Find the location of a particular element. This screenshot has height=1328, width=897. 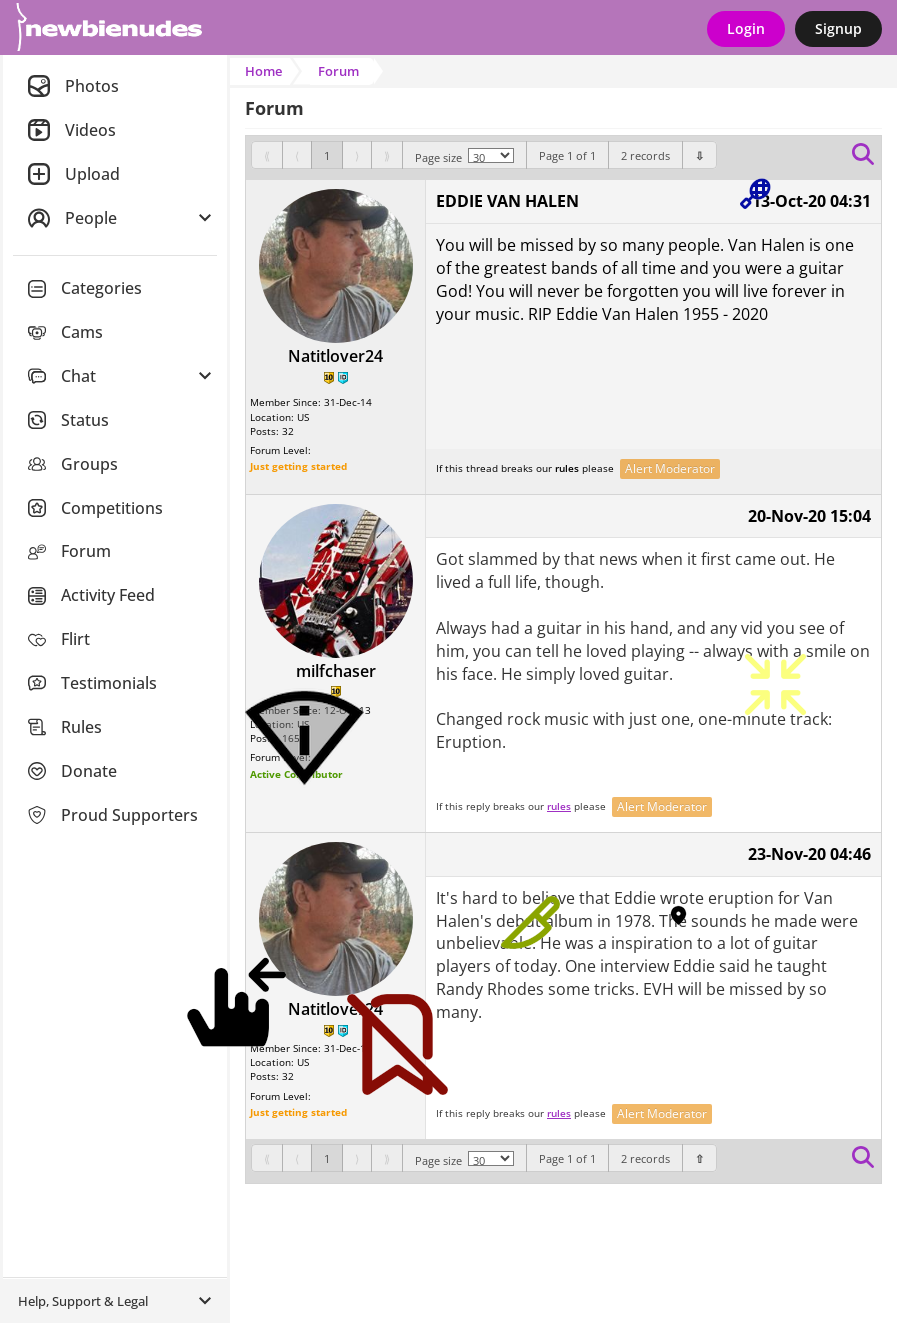

view location on map is located at coordinates (678, 915).